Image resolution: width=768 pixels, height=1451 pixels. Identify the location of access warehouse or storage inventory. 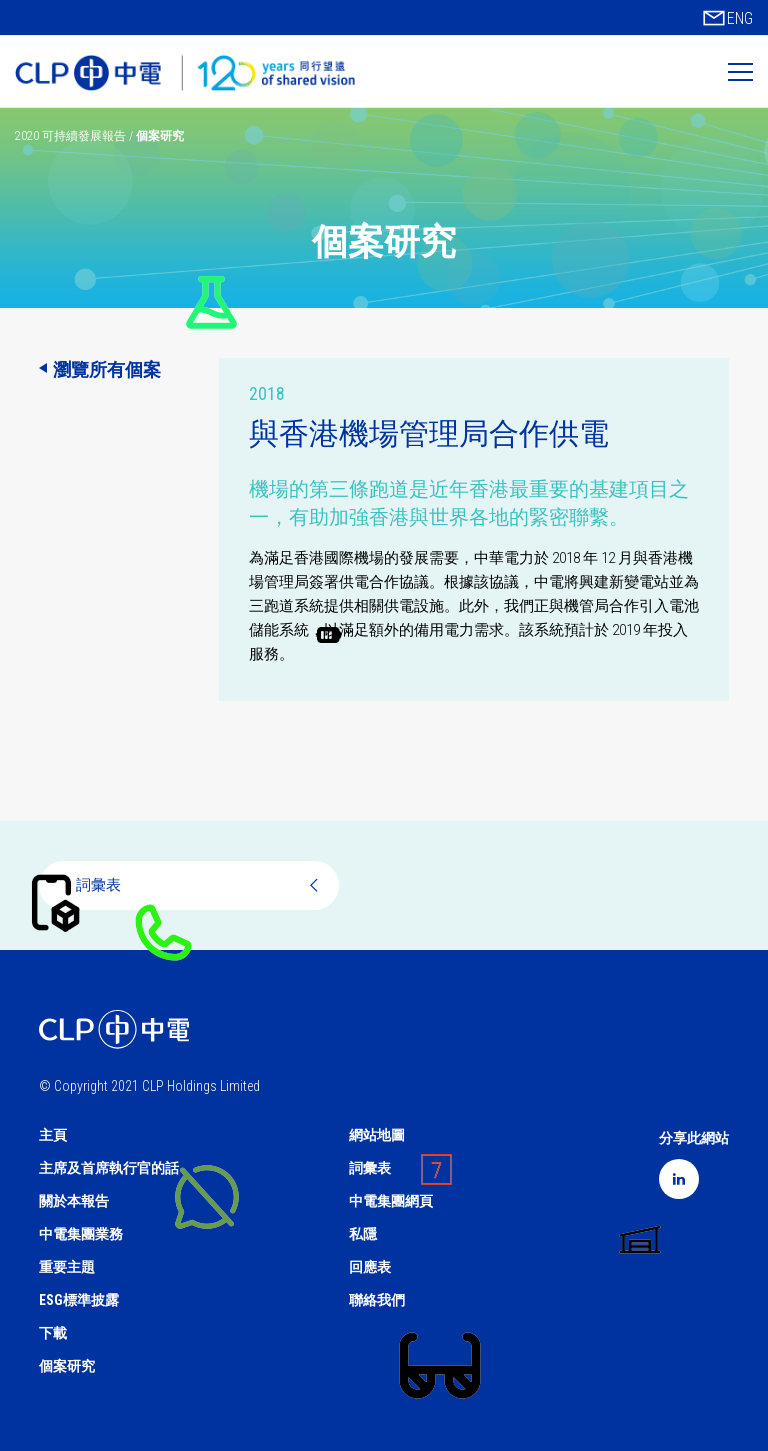
(640, 1241).